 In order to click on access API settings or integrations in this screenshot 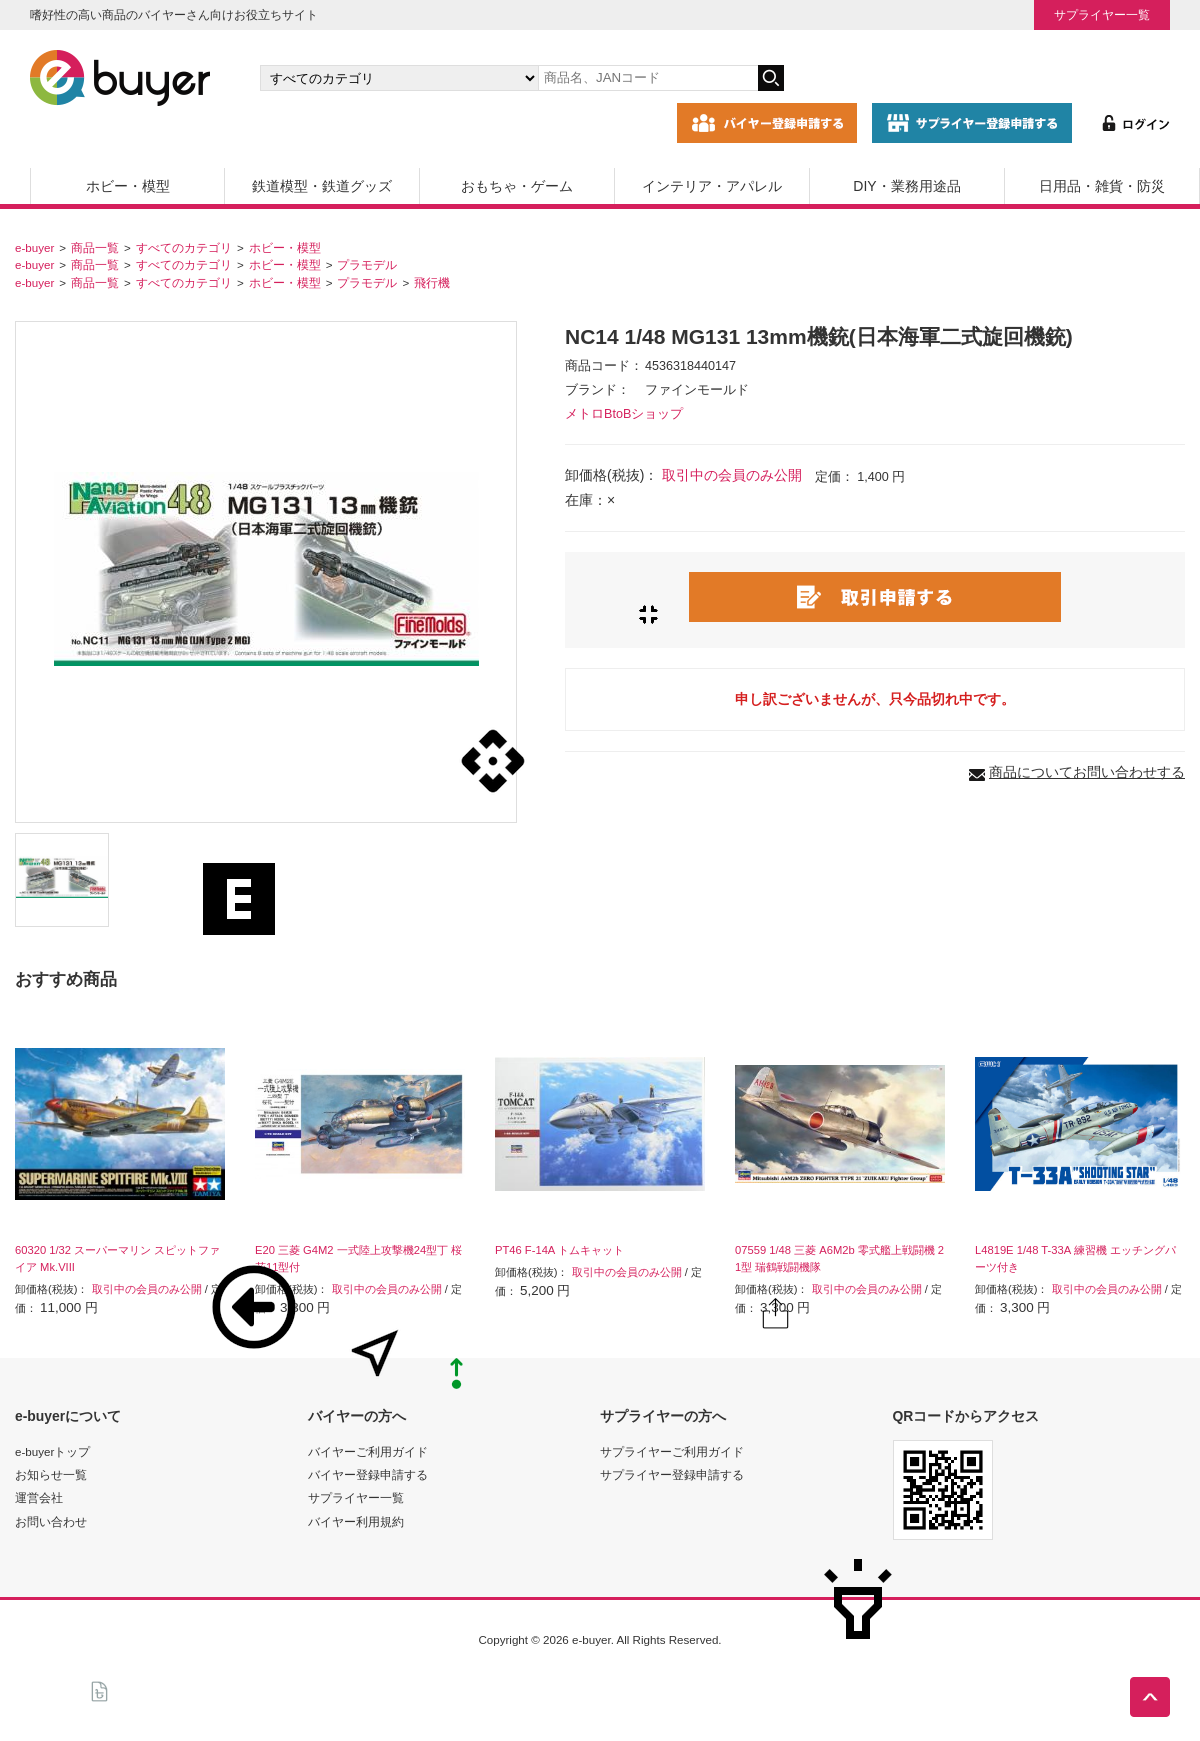, I will do `click(493, 761)`.